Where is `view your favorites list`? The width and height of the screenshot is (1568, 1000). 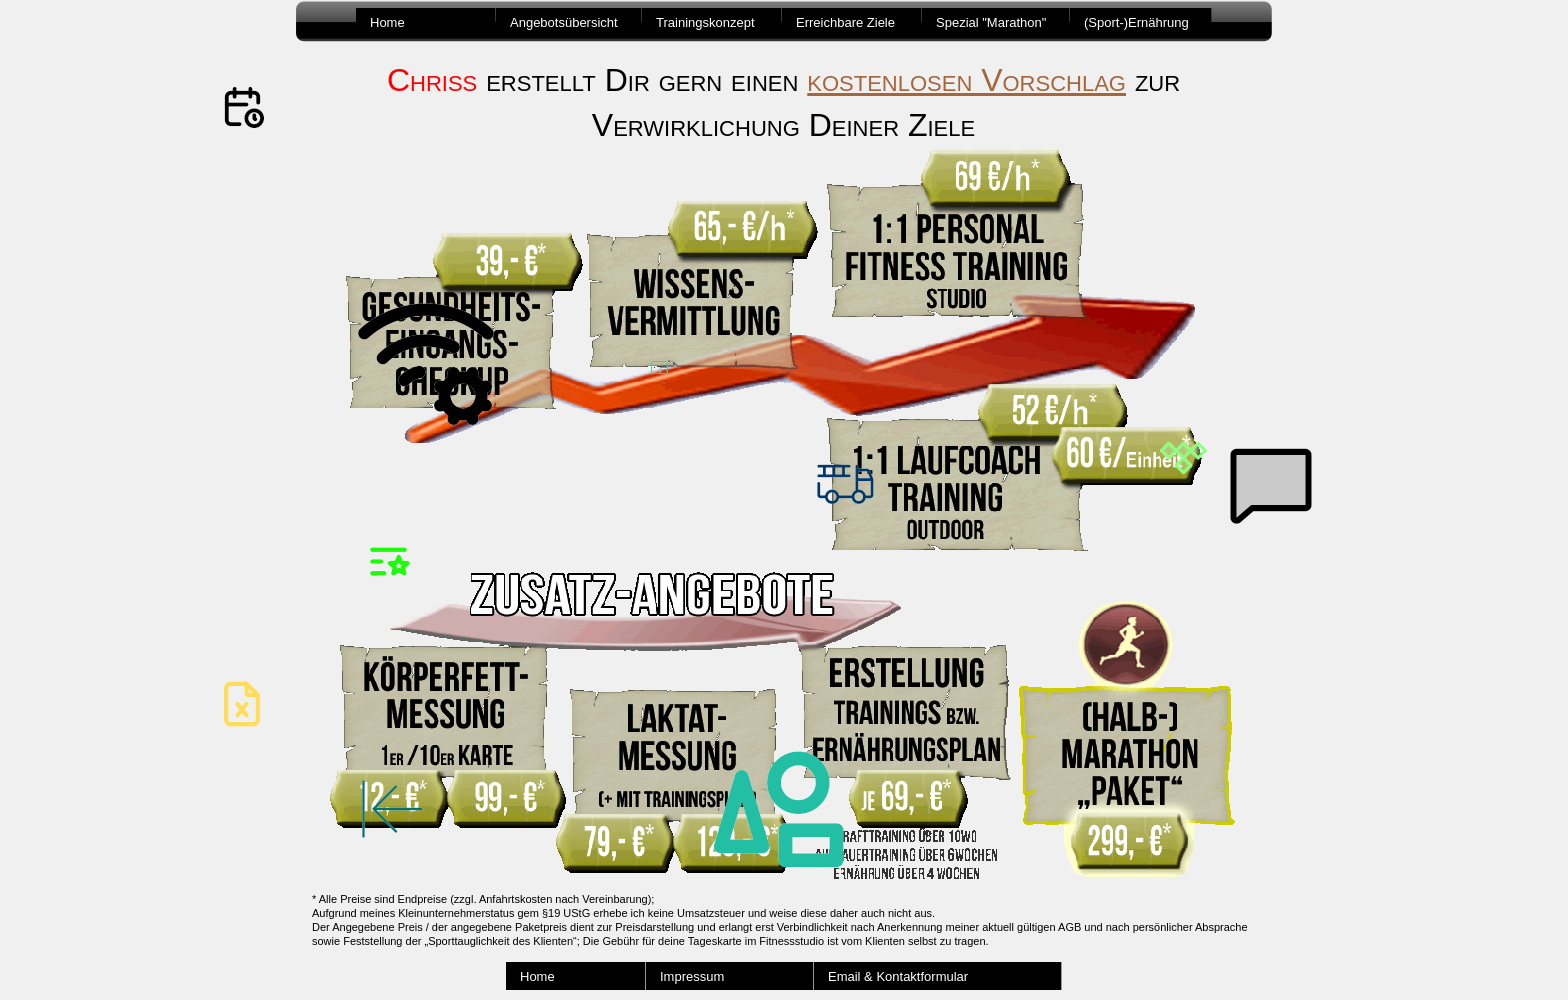 view your favorites list is located at coordinates (388, 561).